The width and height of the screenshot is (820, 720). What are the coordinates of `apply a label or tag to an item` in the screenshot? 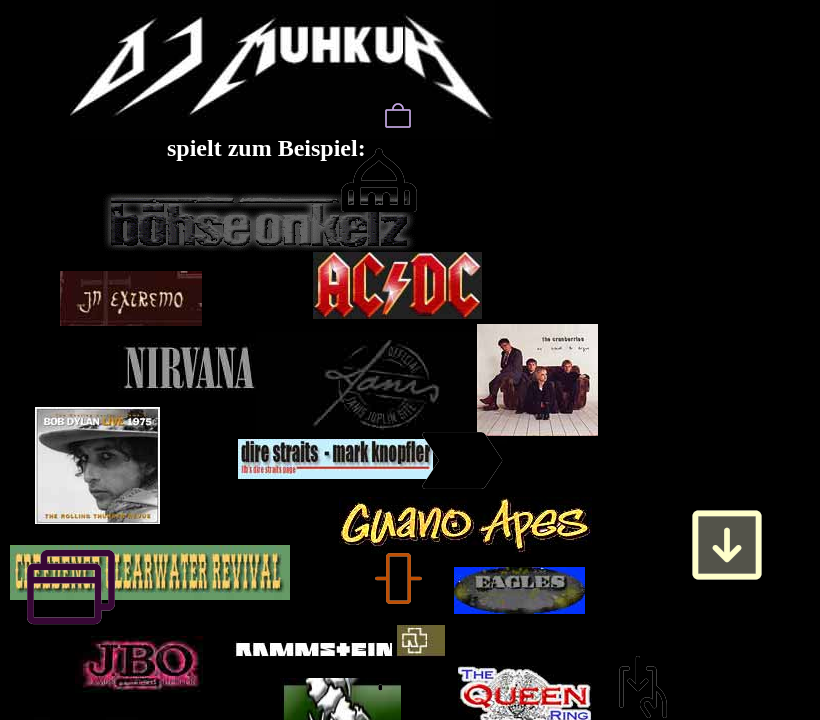 It's located at (459, 460).